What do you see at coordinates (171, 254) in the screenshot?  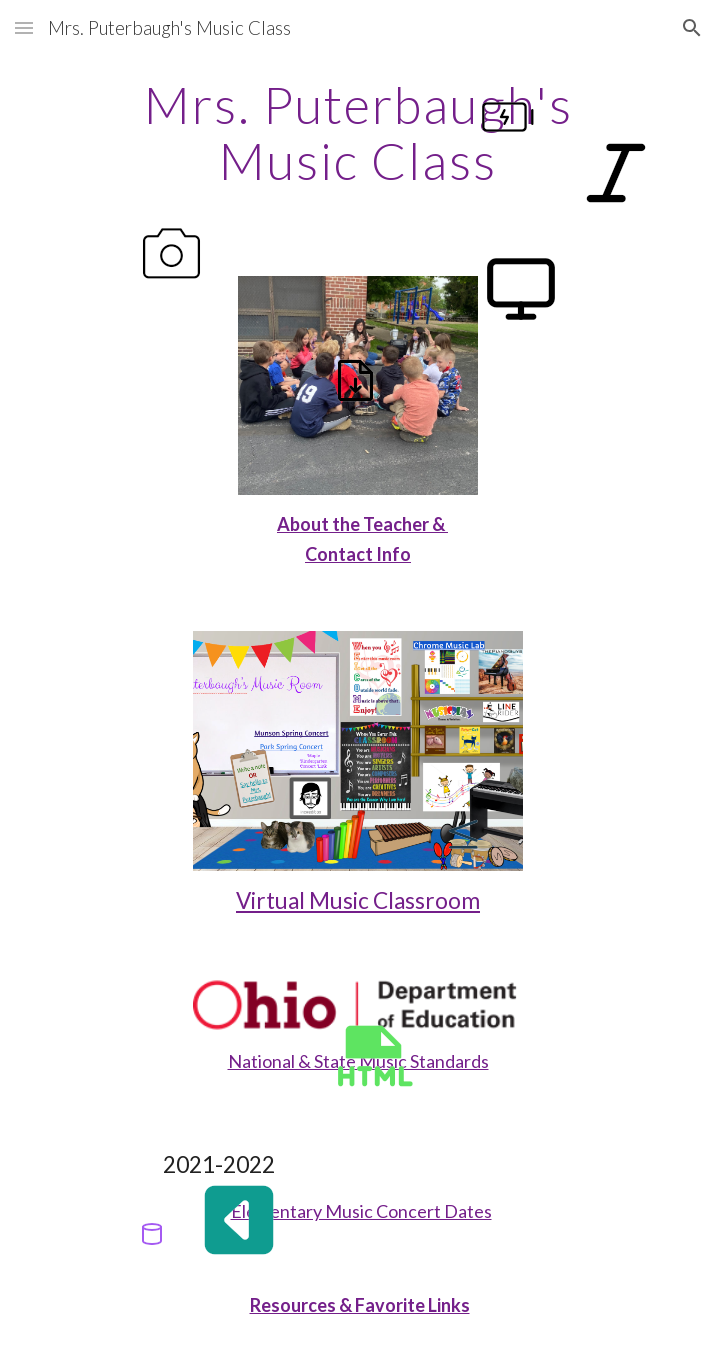 I see `take a photo` at bounding box center [171, 254].